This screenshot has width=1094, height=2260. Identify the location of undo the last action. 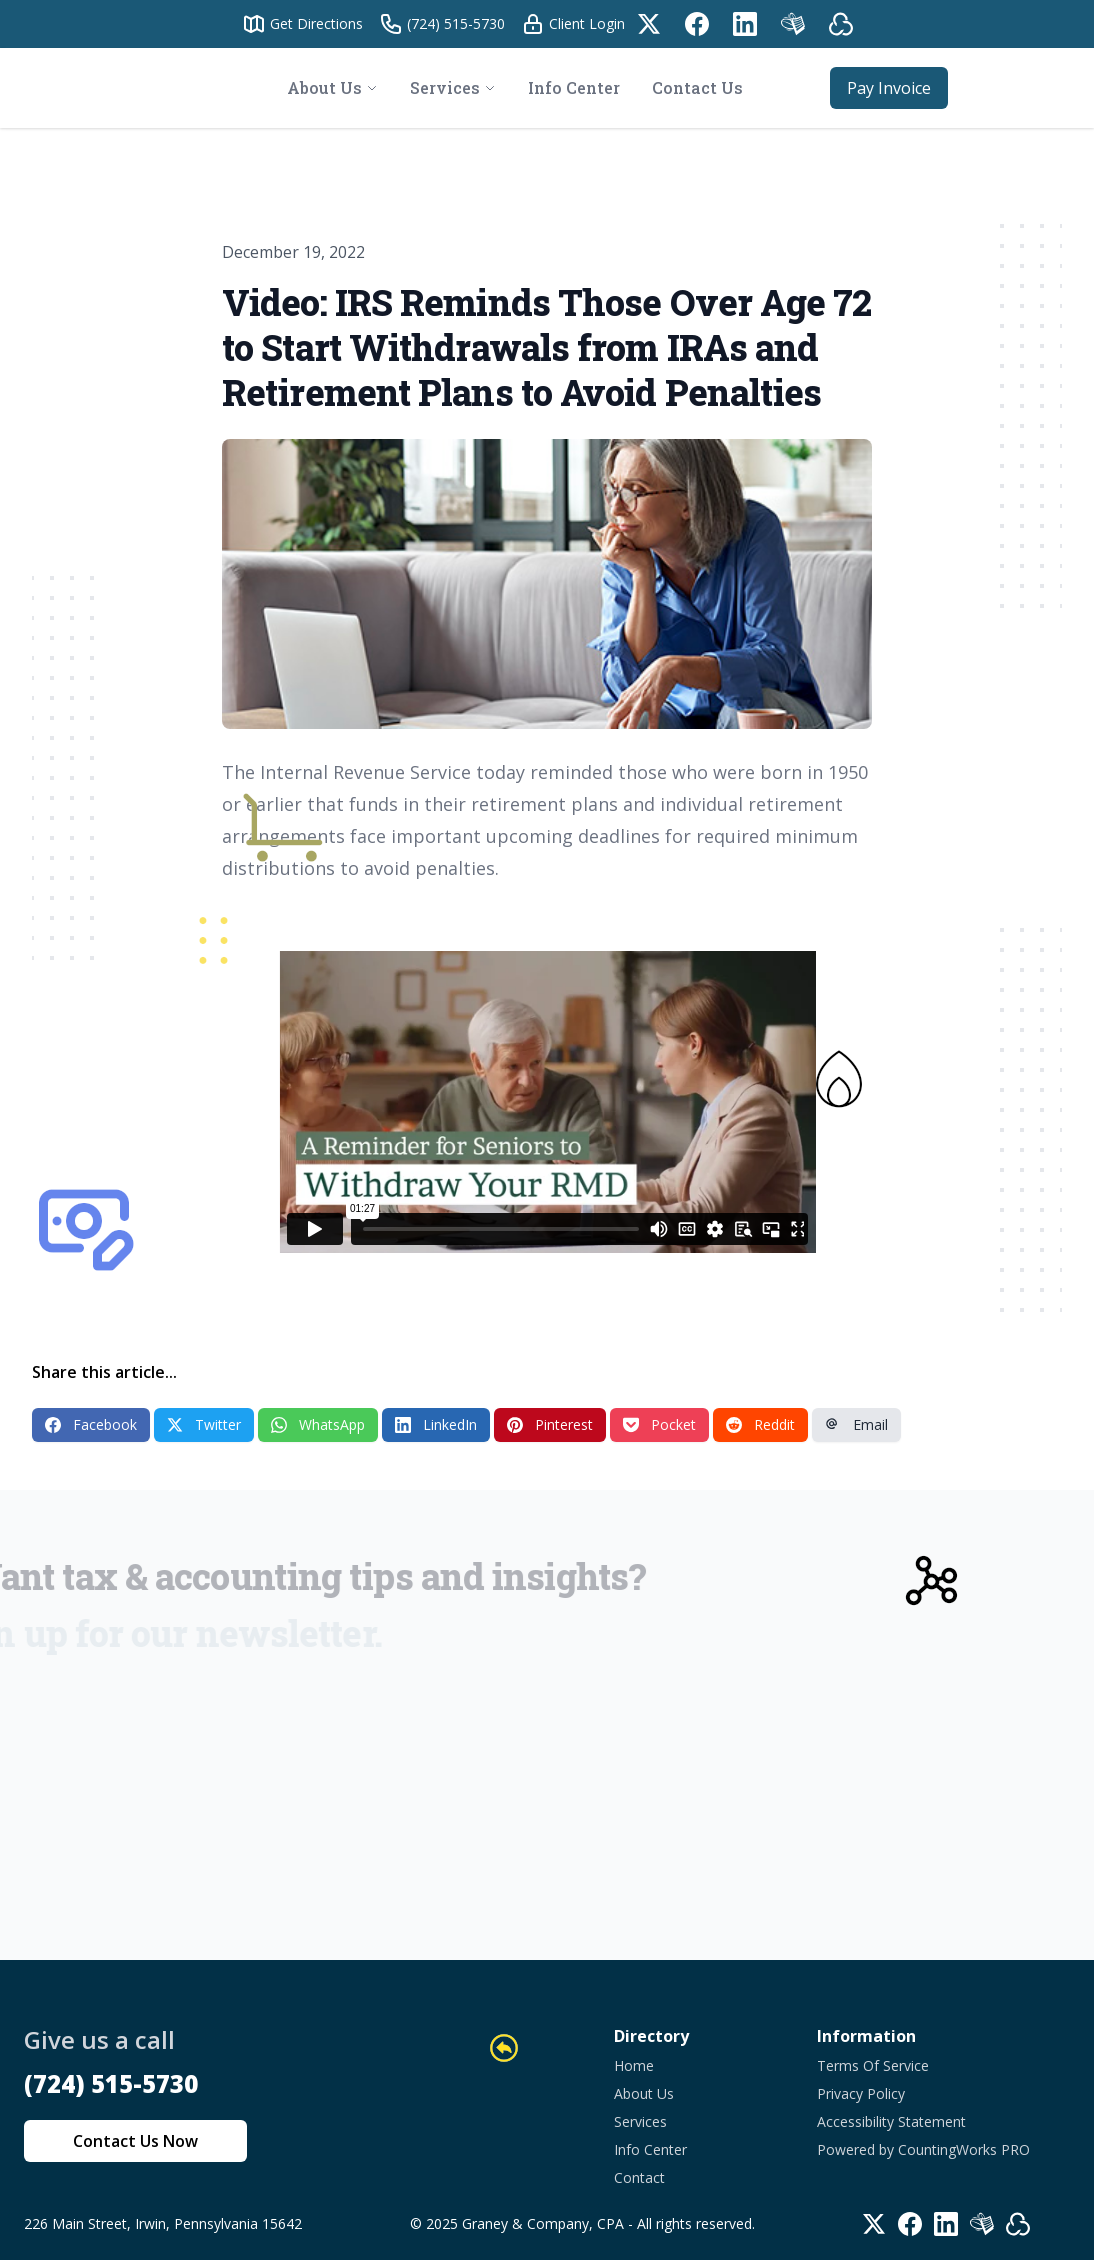
(504, 2048).